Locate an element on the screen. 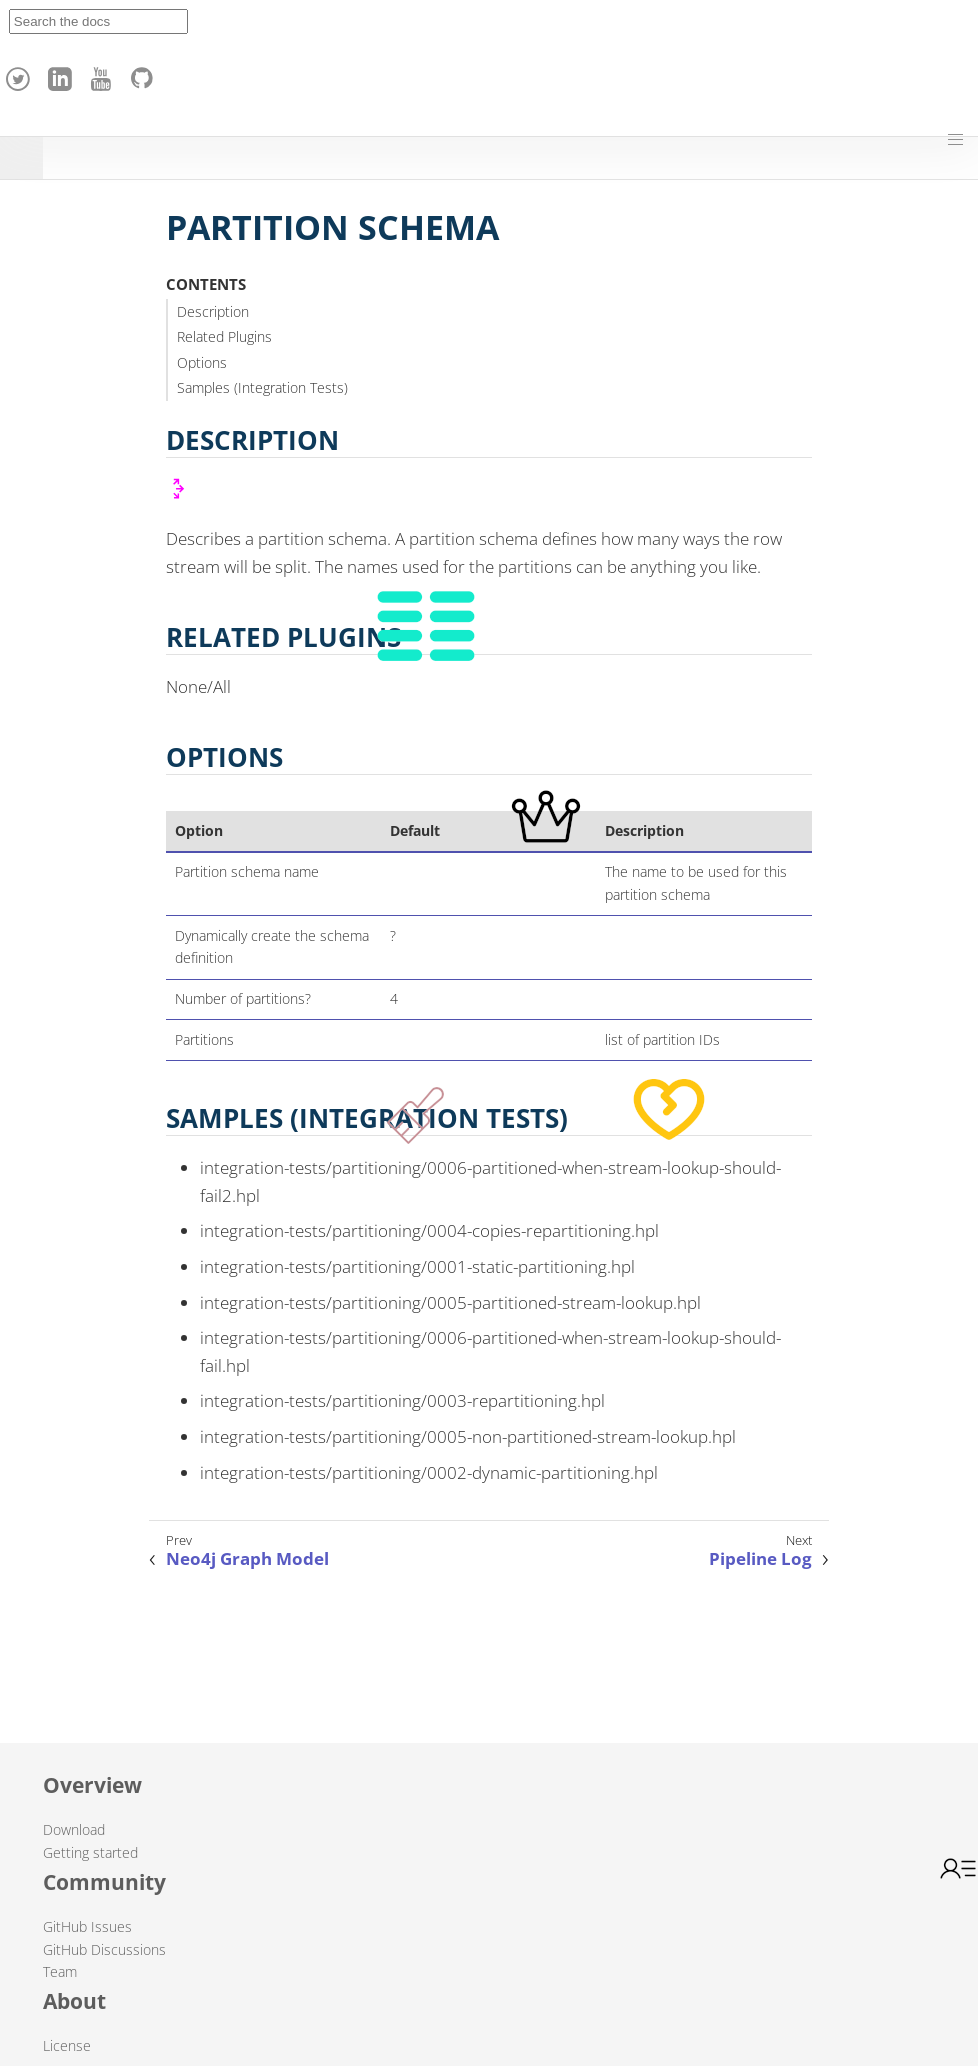 This screenshot has height=2066, width=978. indicates premium or VIP membership status is located at coordinates (546, 820).